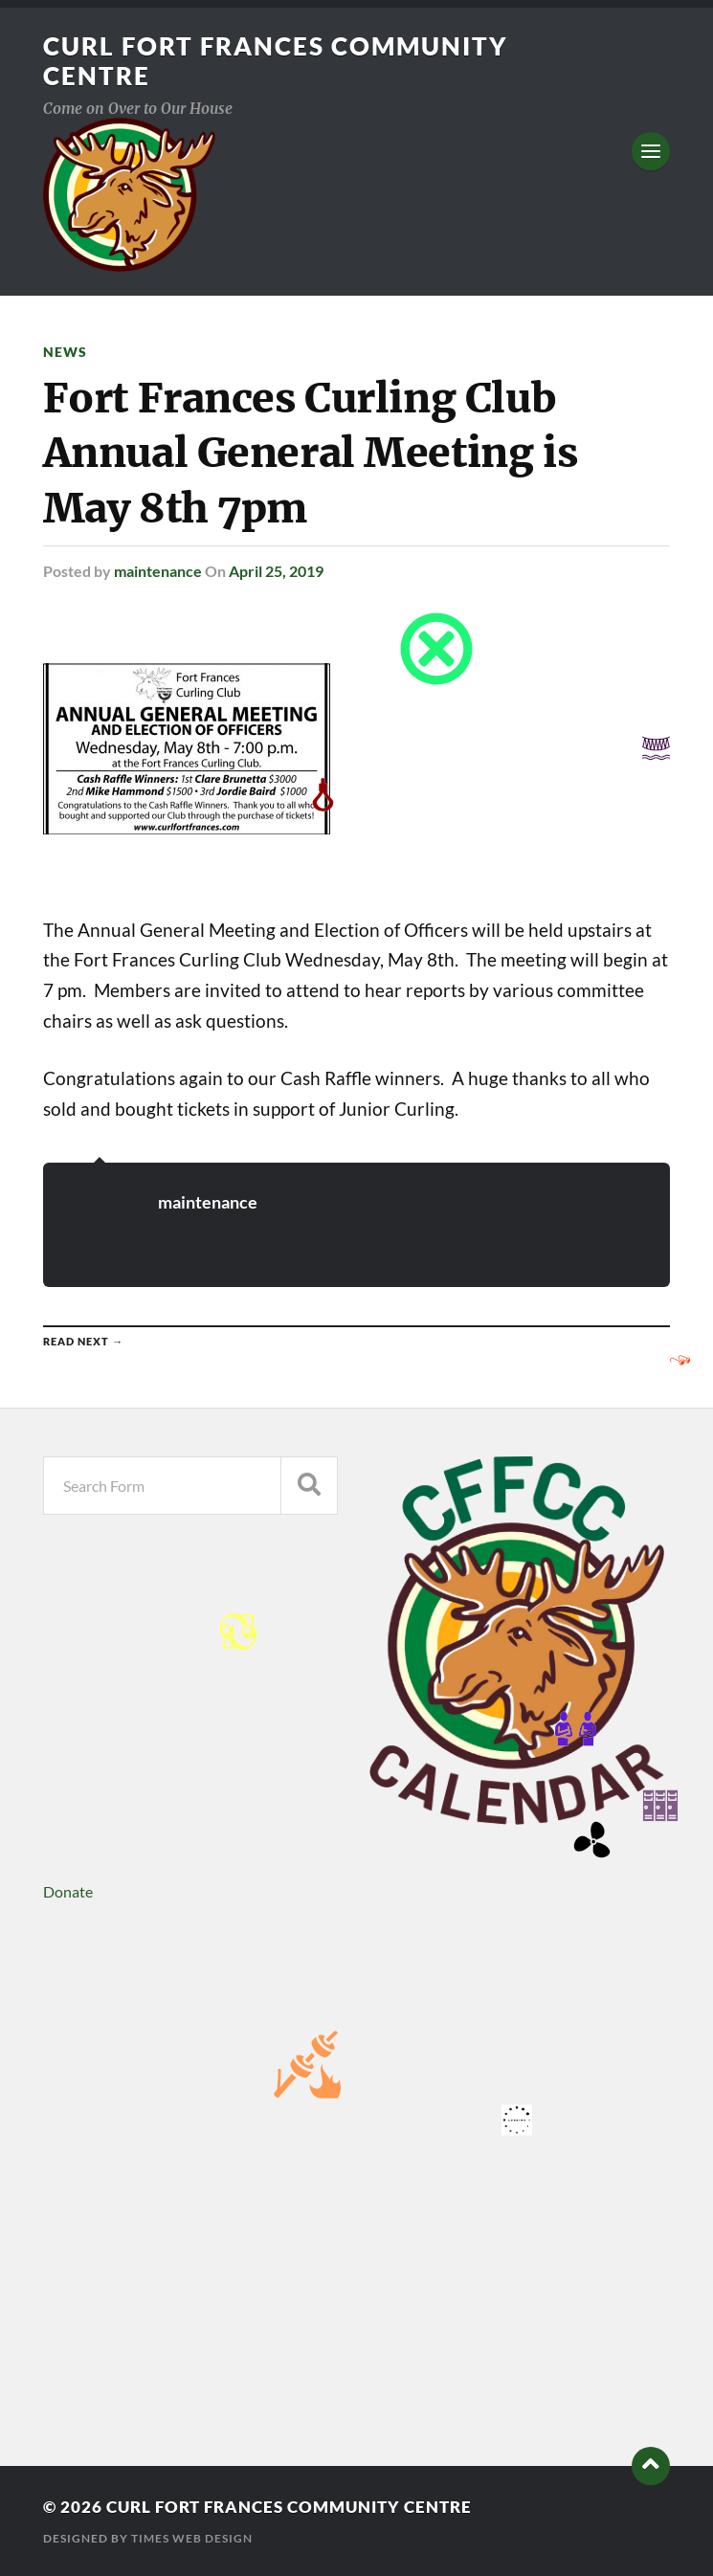  What do you see at coordinates (660, 1804) in the screenshot?
I see `access storage lockers or compartments` at bounding box center [660, 1804].